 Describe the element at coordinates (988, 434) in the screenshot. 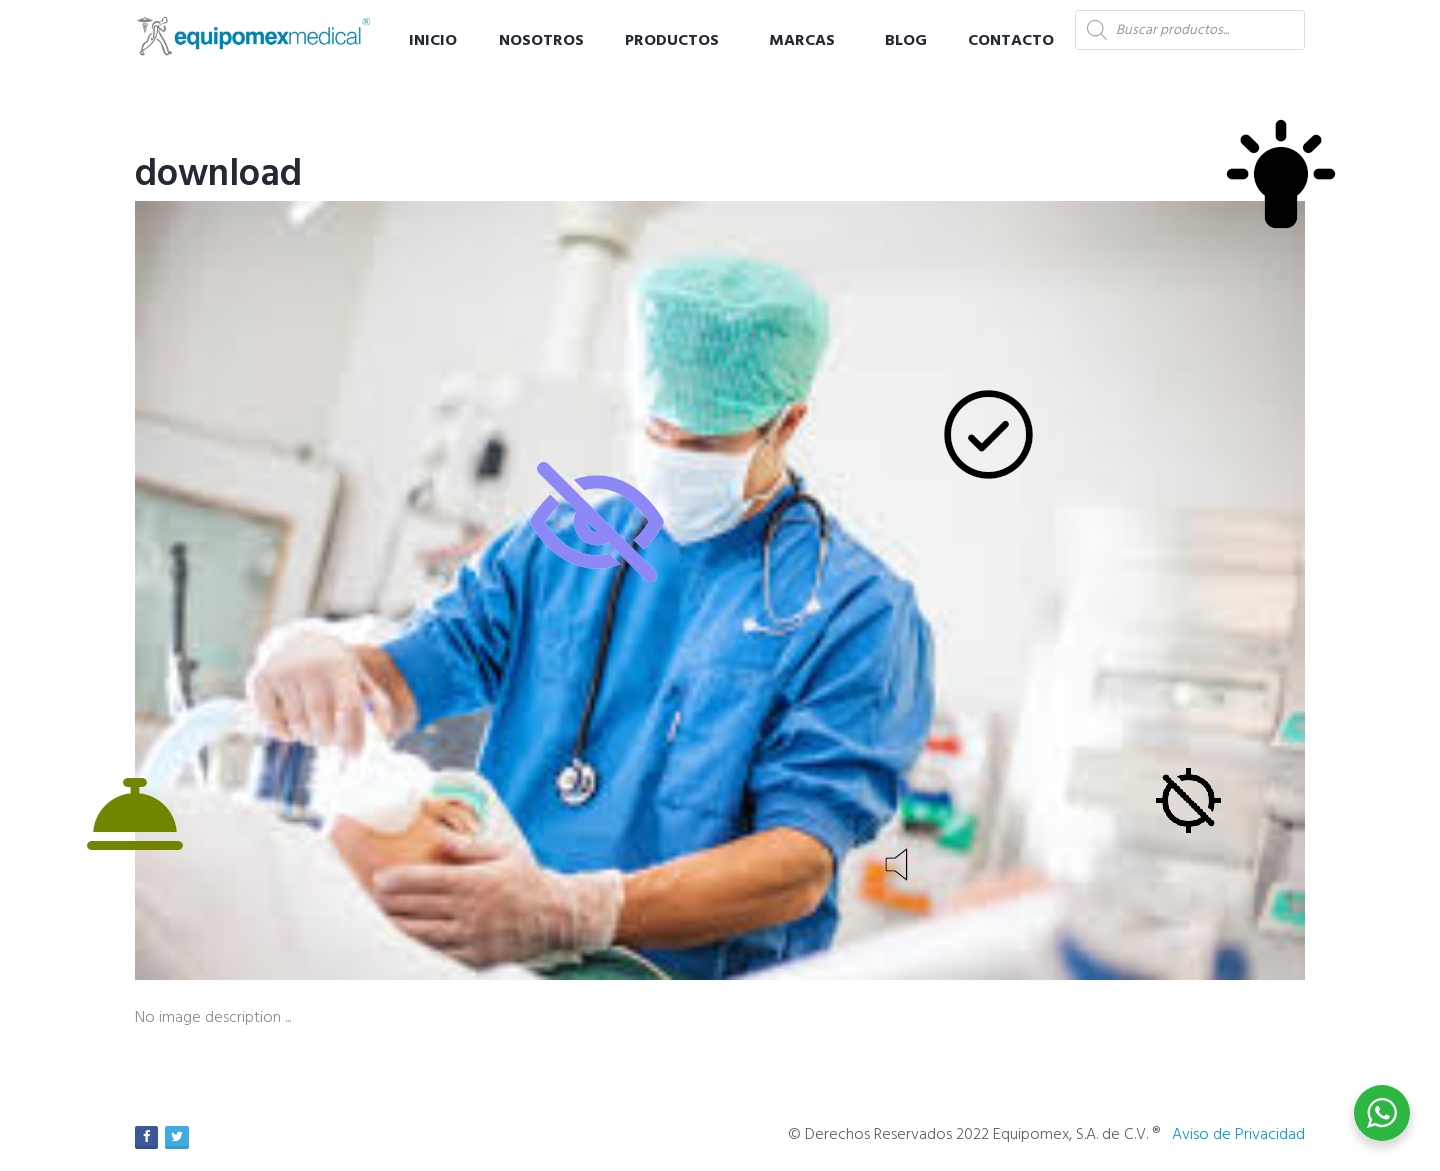

I see `indicates a completed or successful action` at that location.